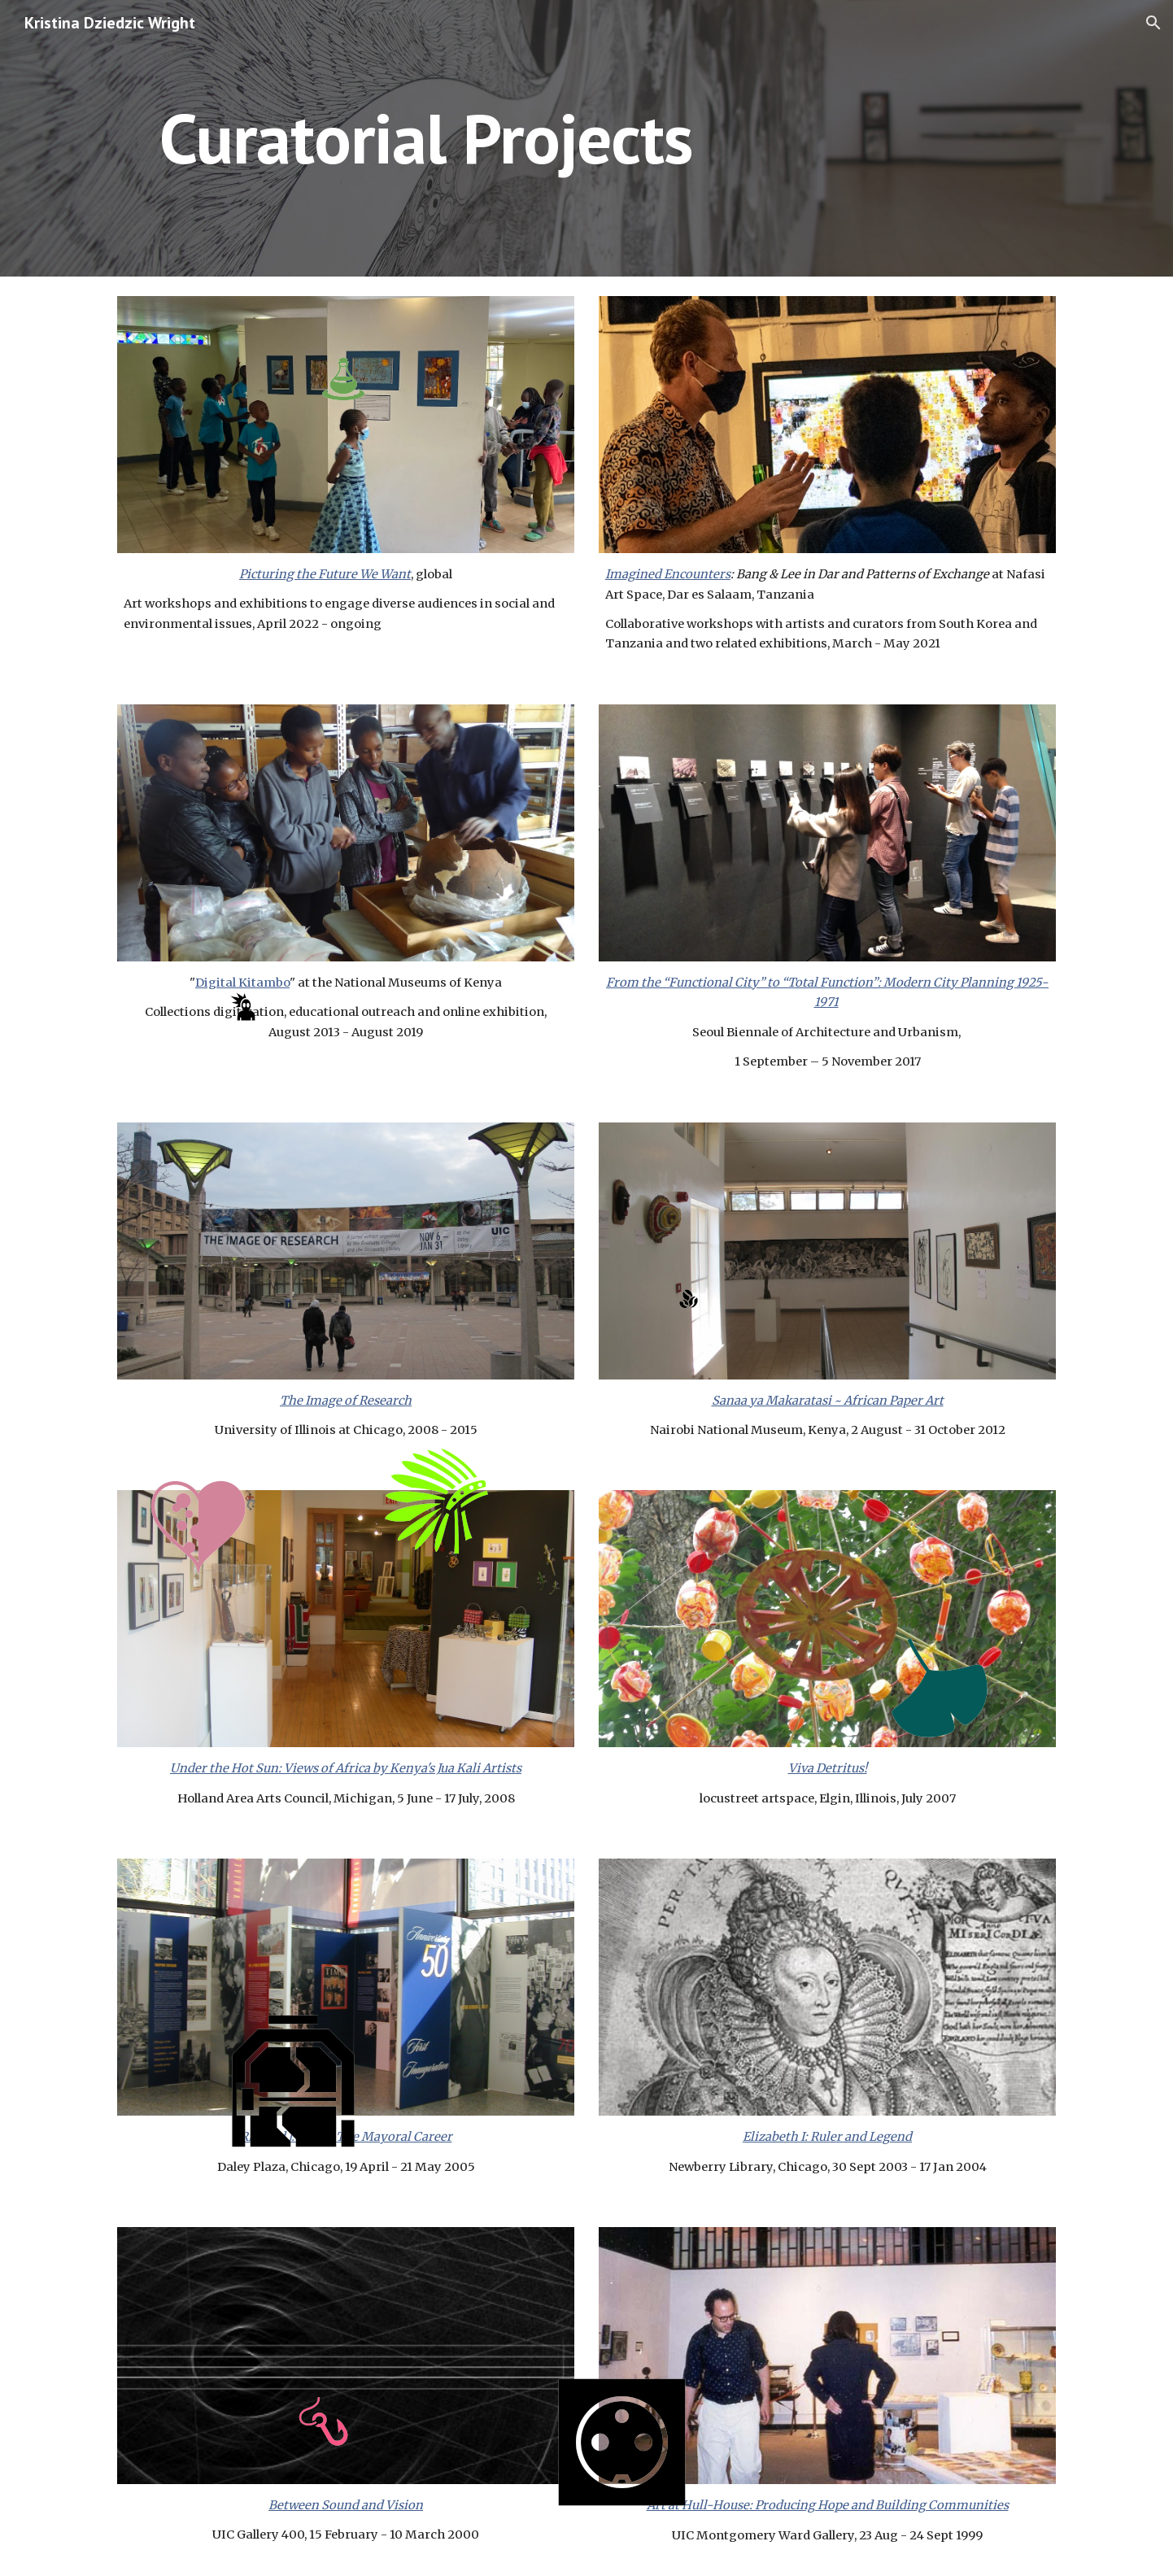 Image resolution: width=1173 pixels, height=2576 pixels. Describe the element at coordinates (244, 1006) in the screenshot. I see `indicates a surprised or shocked reaction` at that location.